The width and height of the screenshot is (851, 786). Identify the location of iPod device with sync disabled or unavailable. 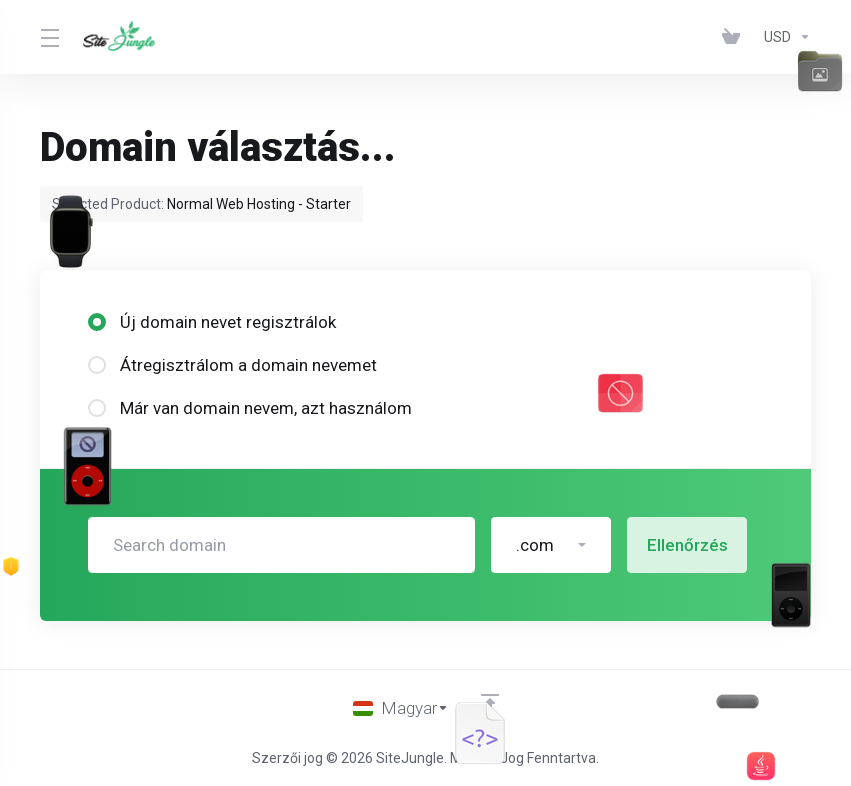
(87, 466).